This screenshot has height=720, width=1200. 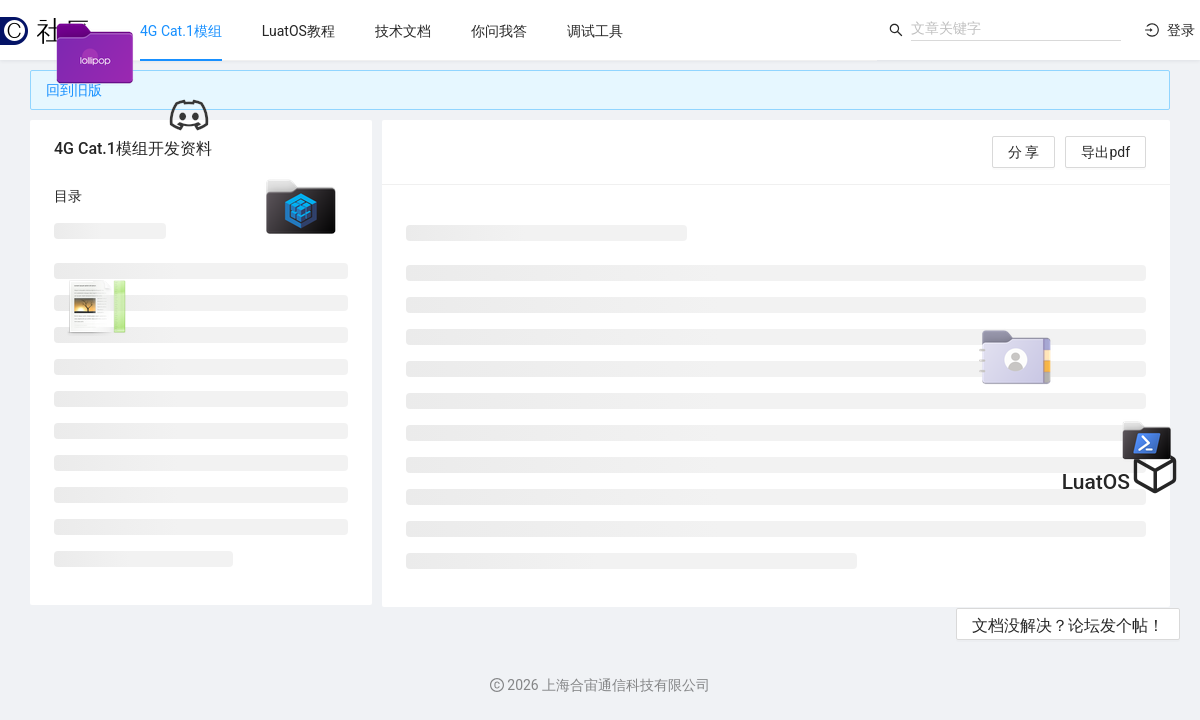 What do you see at coordinates (96, 306) in the screenshot?
I see `document template file type` at bounding box center [96, 306].